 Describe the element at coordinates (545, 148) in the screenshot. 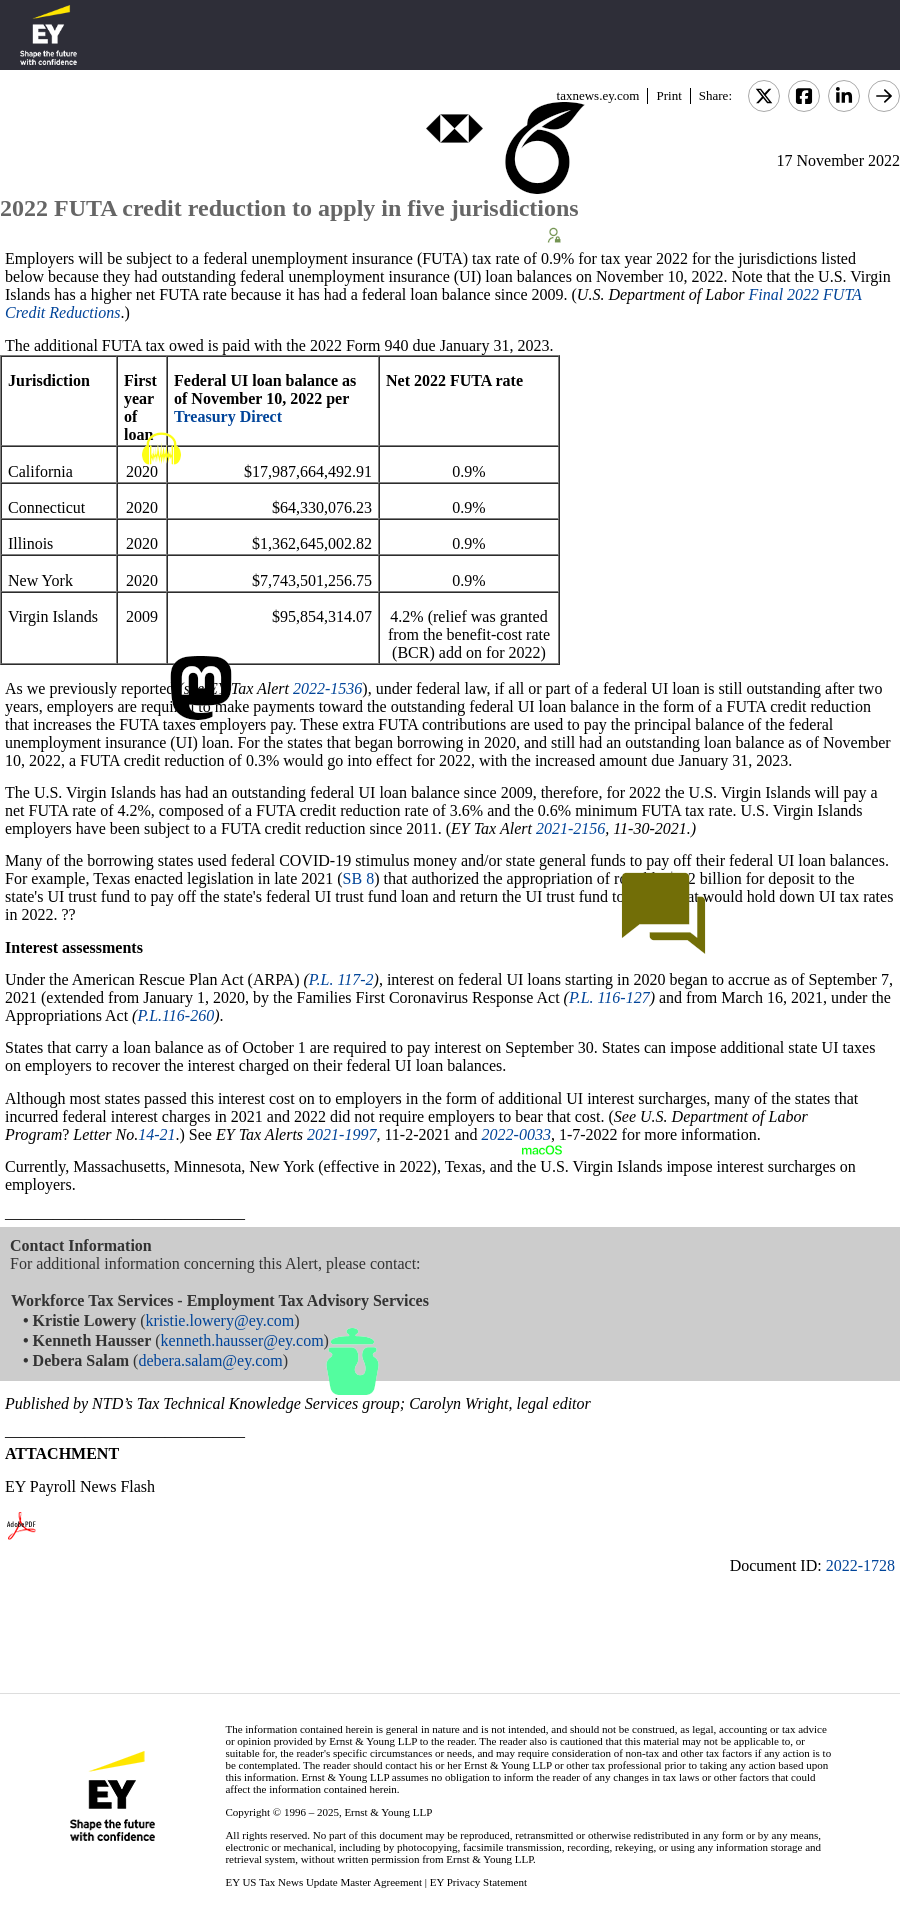

I see `open Overleaf LaTeX editor` at that location.